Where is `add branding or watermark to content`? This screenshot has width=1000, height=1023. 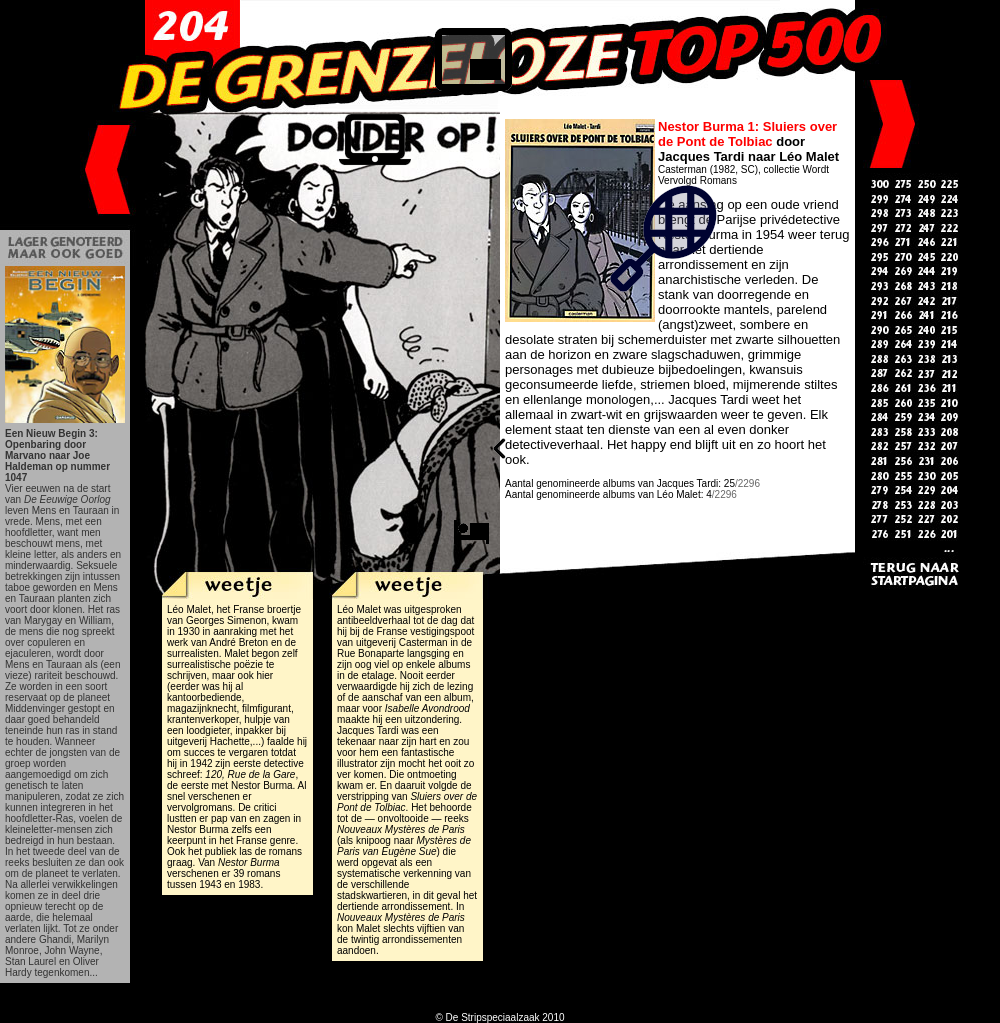
add branding or watermark to content is located at coordinates (473, 59).